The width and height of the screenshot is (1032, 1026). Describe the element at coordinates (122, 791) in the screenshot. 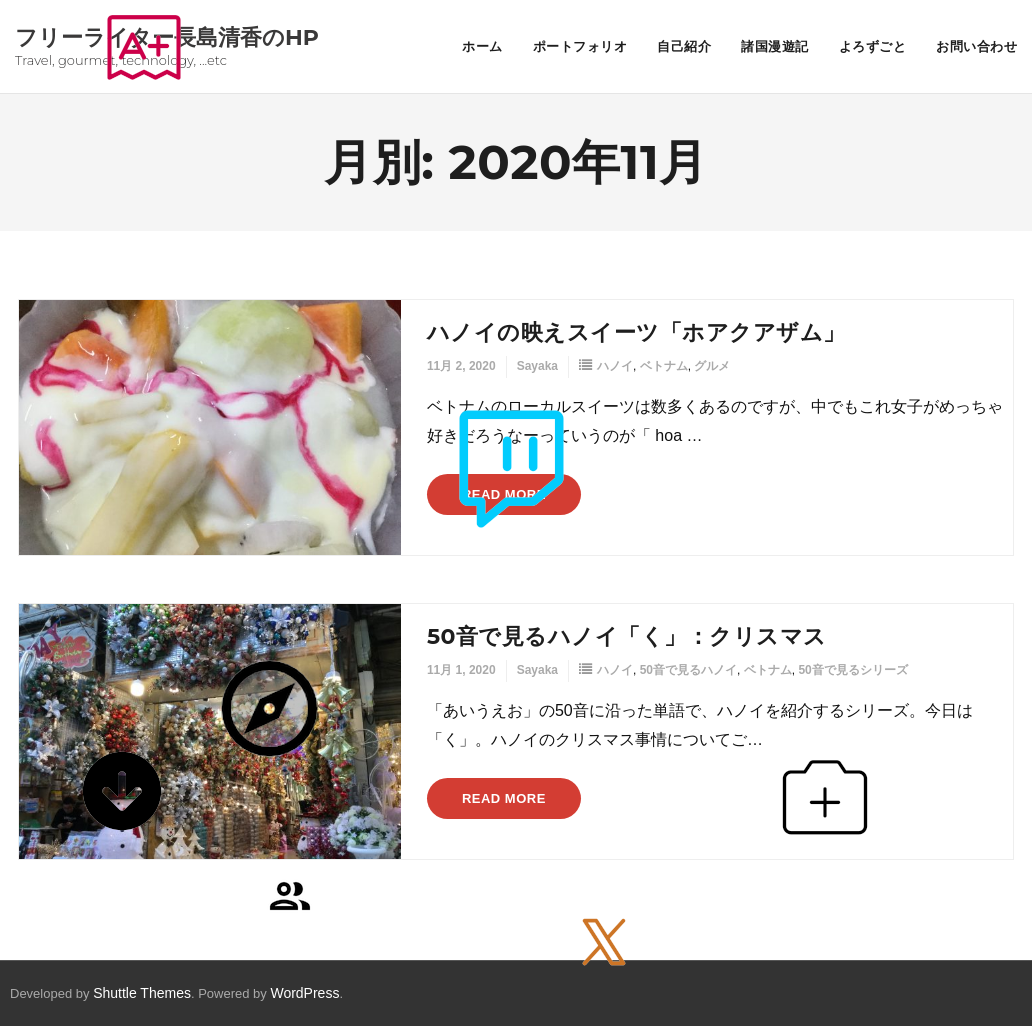

I see `download file or content` at that location.